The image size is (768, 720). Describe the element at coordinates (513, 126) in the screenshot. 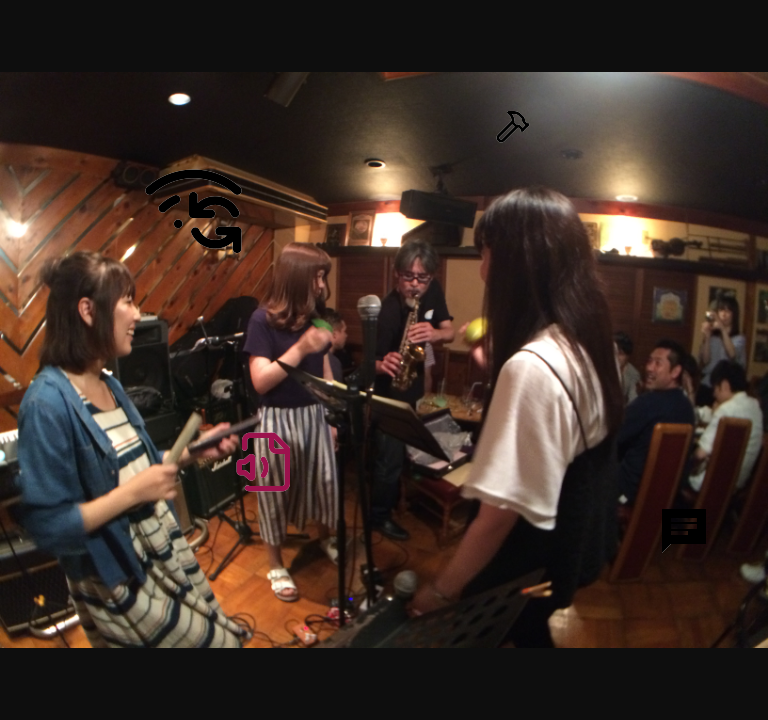

I see `access tools or settings` at that location.